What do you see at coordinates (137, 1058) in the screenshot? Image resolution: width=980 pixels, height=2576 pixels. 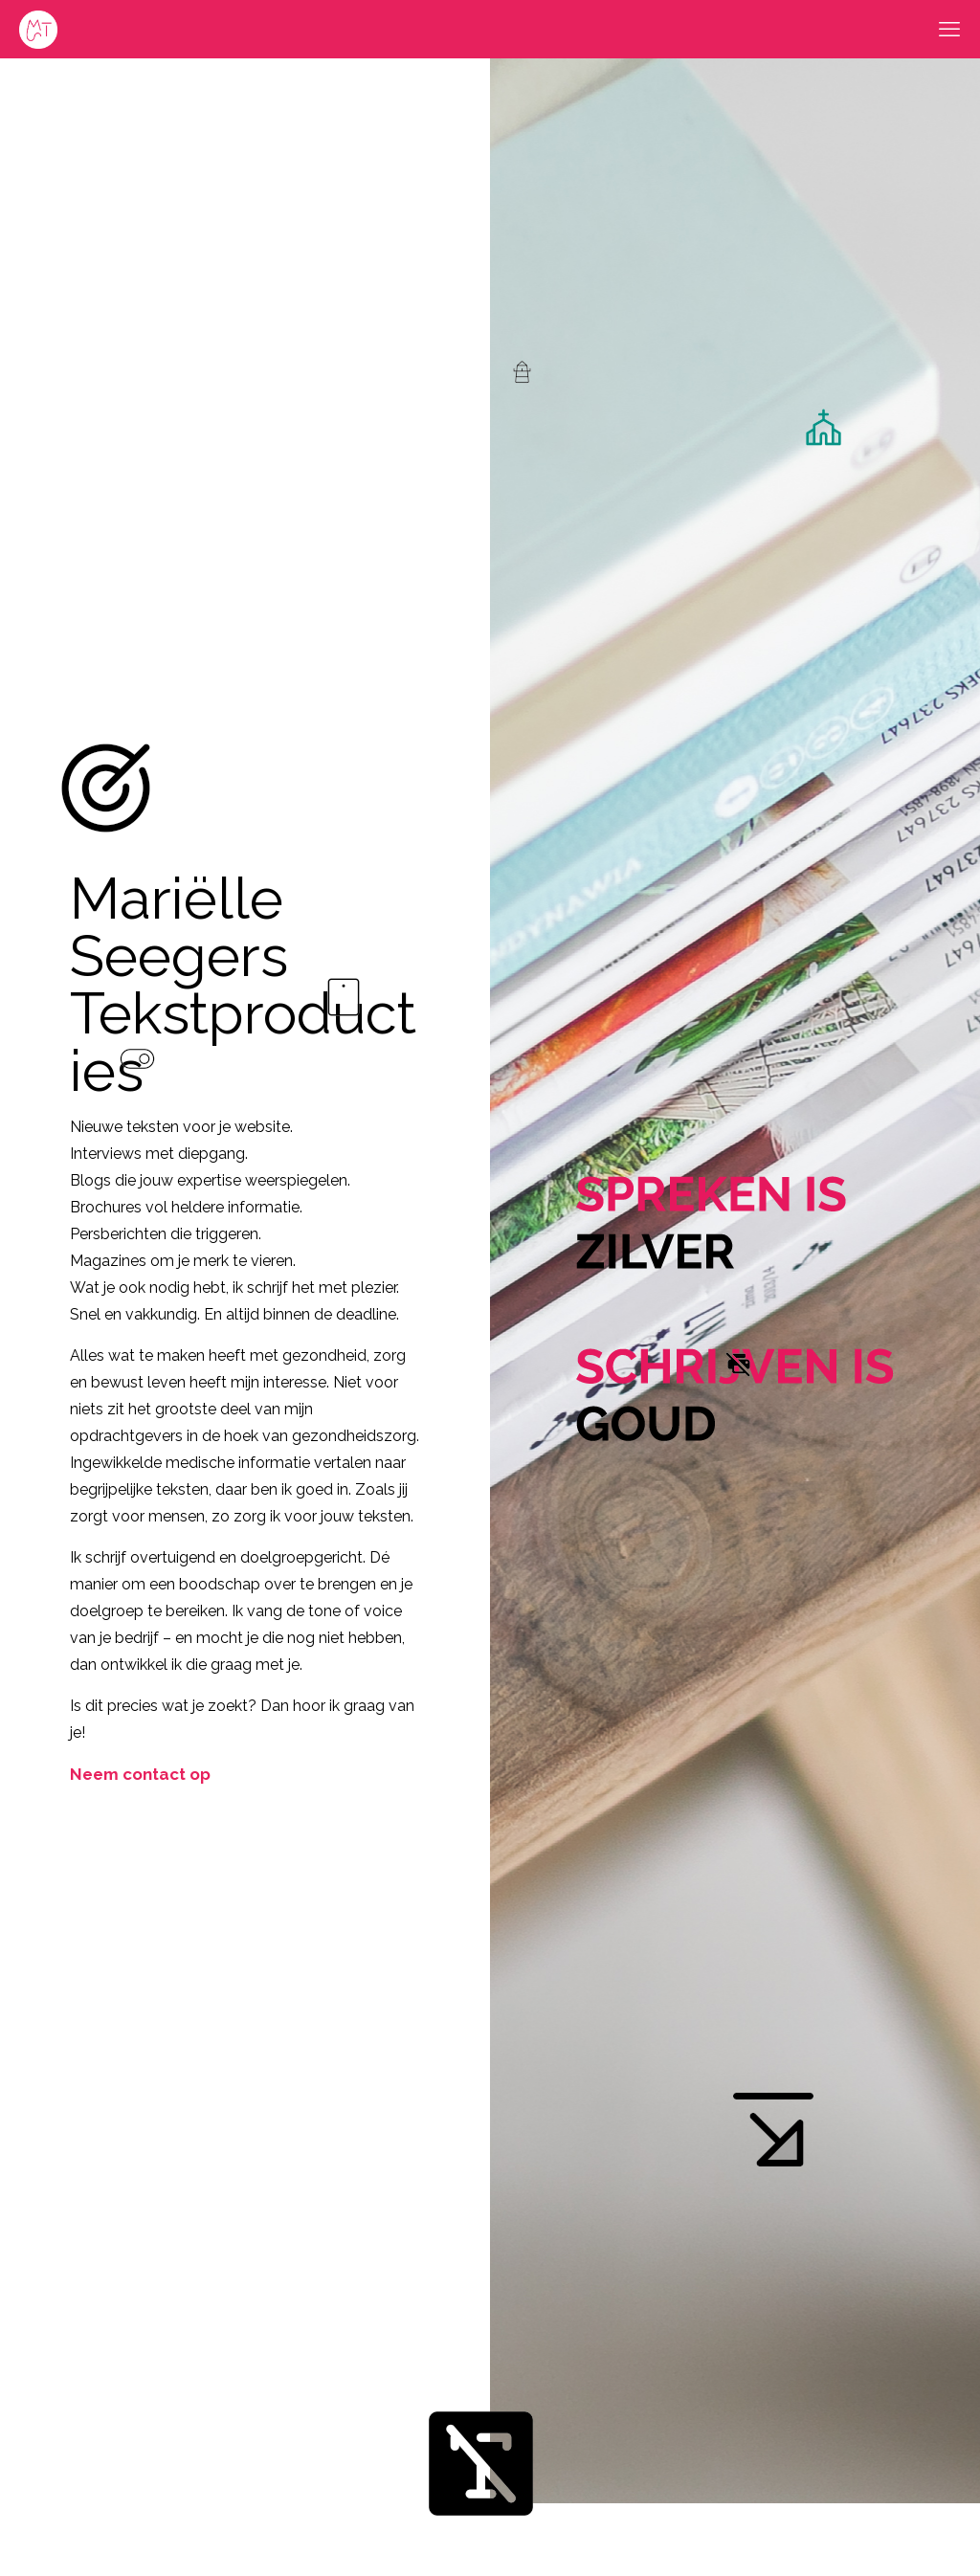 I see `toggle switch in the on position` at bounding box center [137, 1058].